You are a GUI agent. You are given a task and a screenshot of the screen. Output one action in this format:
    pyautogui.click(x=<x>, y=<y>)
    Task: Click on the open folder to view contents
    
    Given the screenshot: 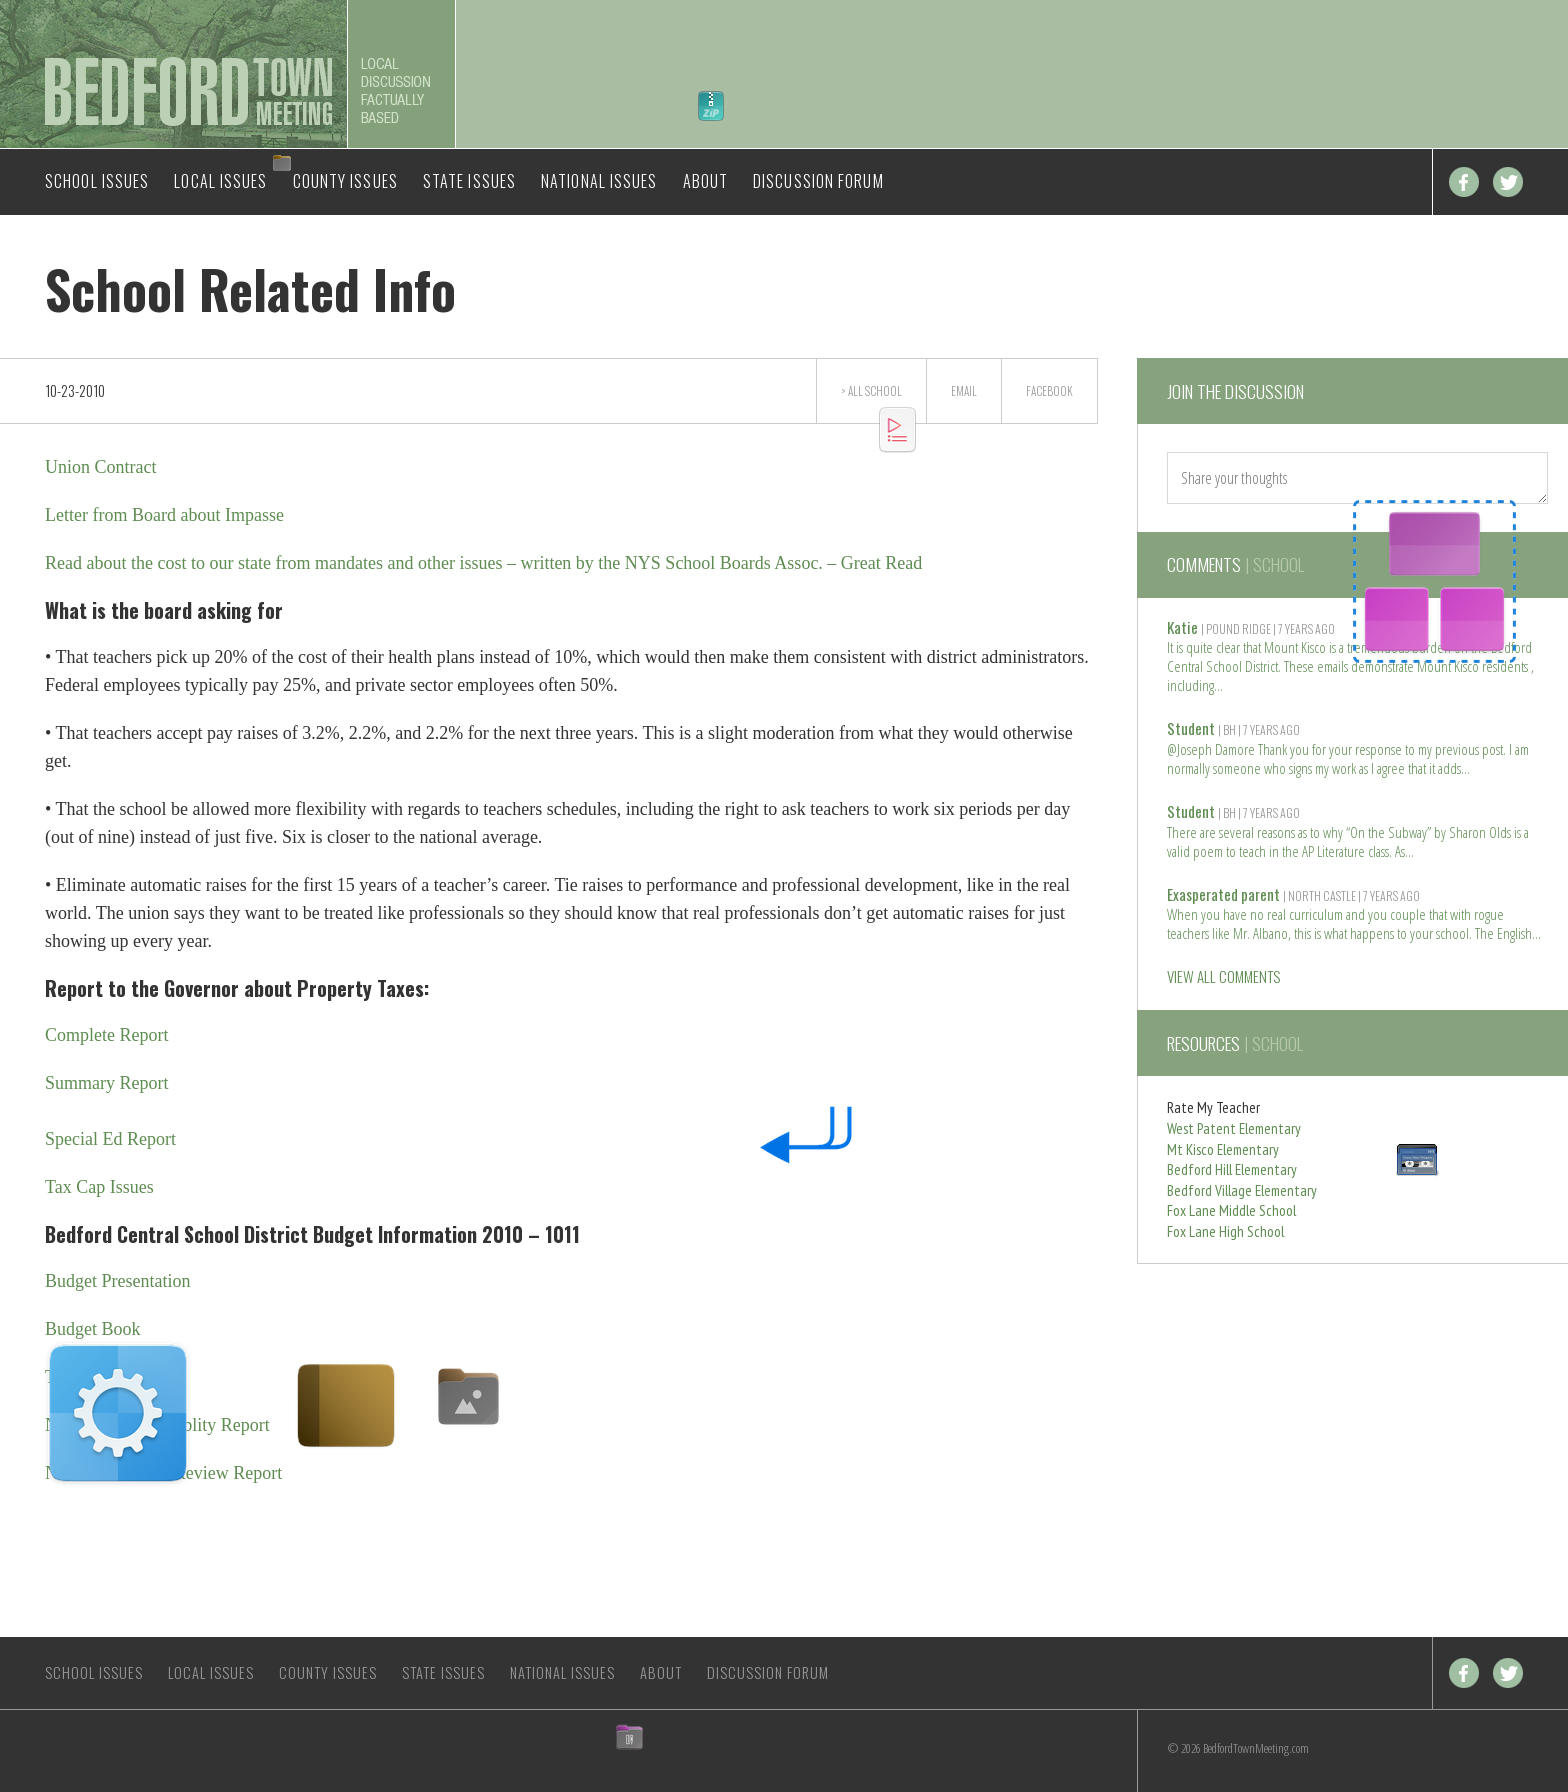 What is the action you would take?
    pyautogui.click(x=282, y=163)
    